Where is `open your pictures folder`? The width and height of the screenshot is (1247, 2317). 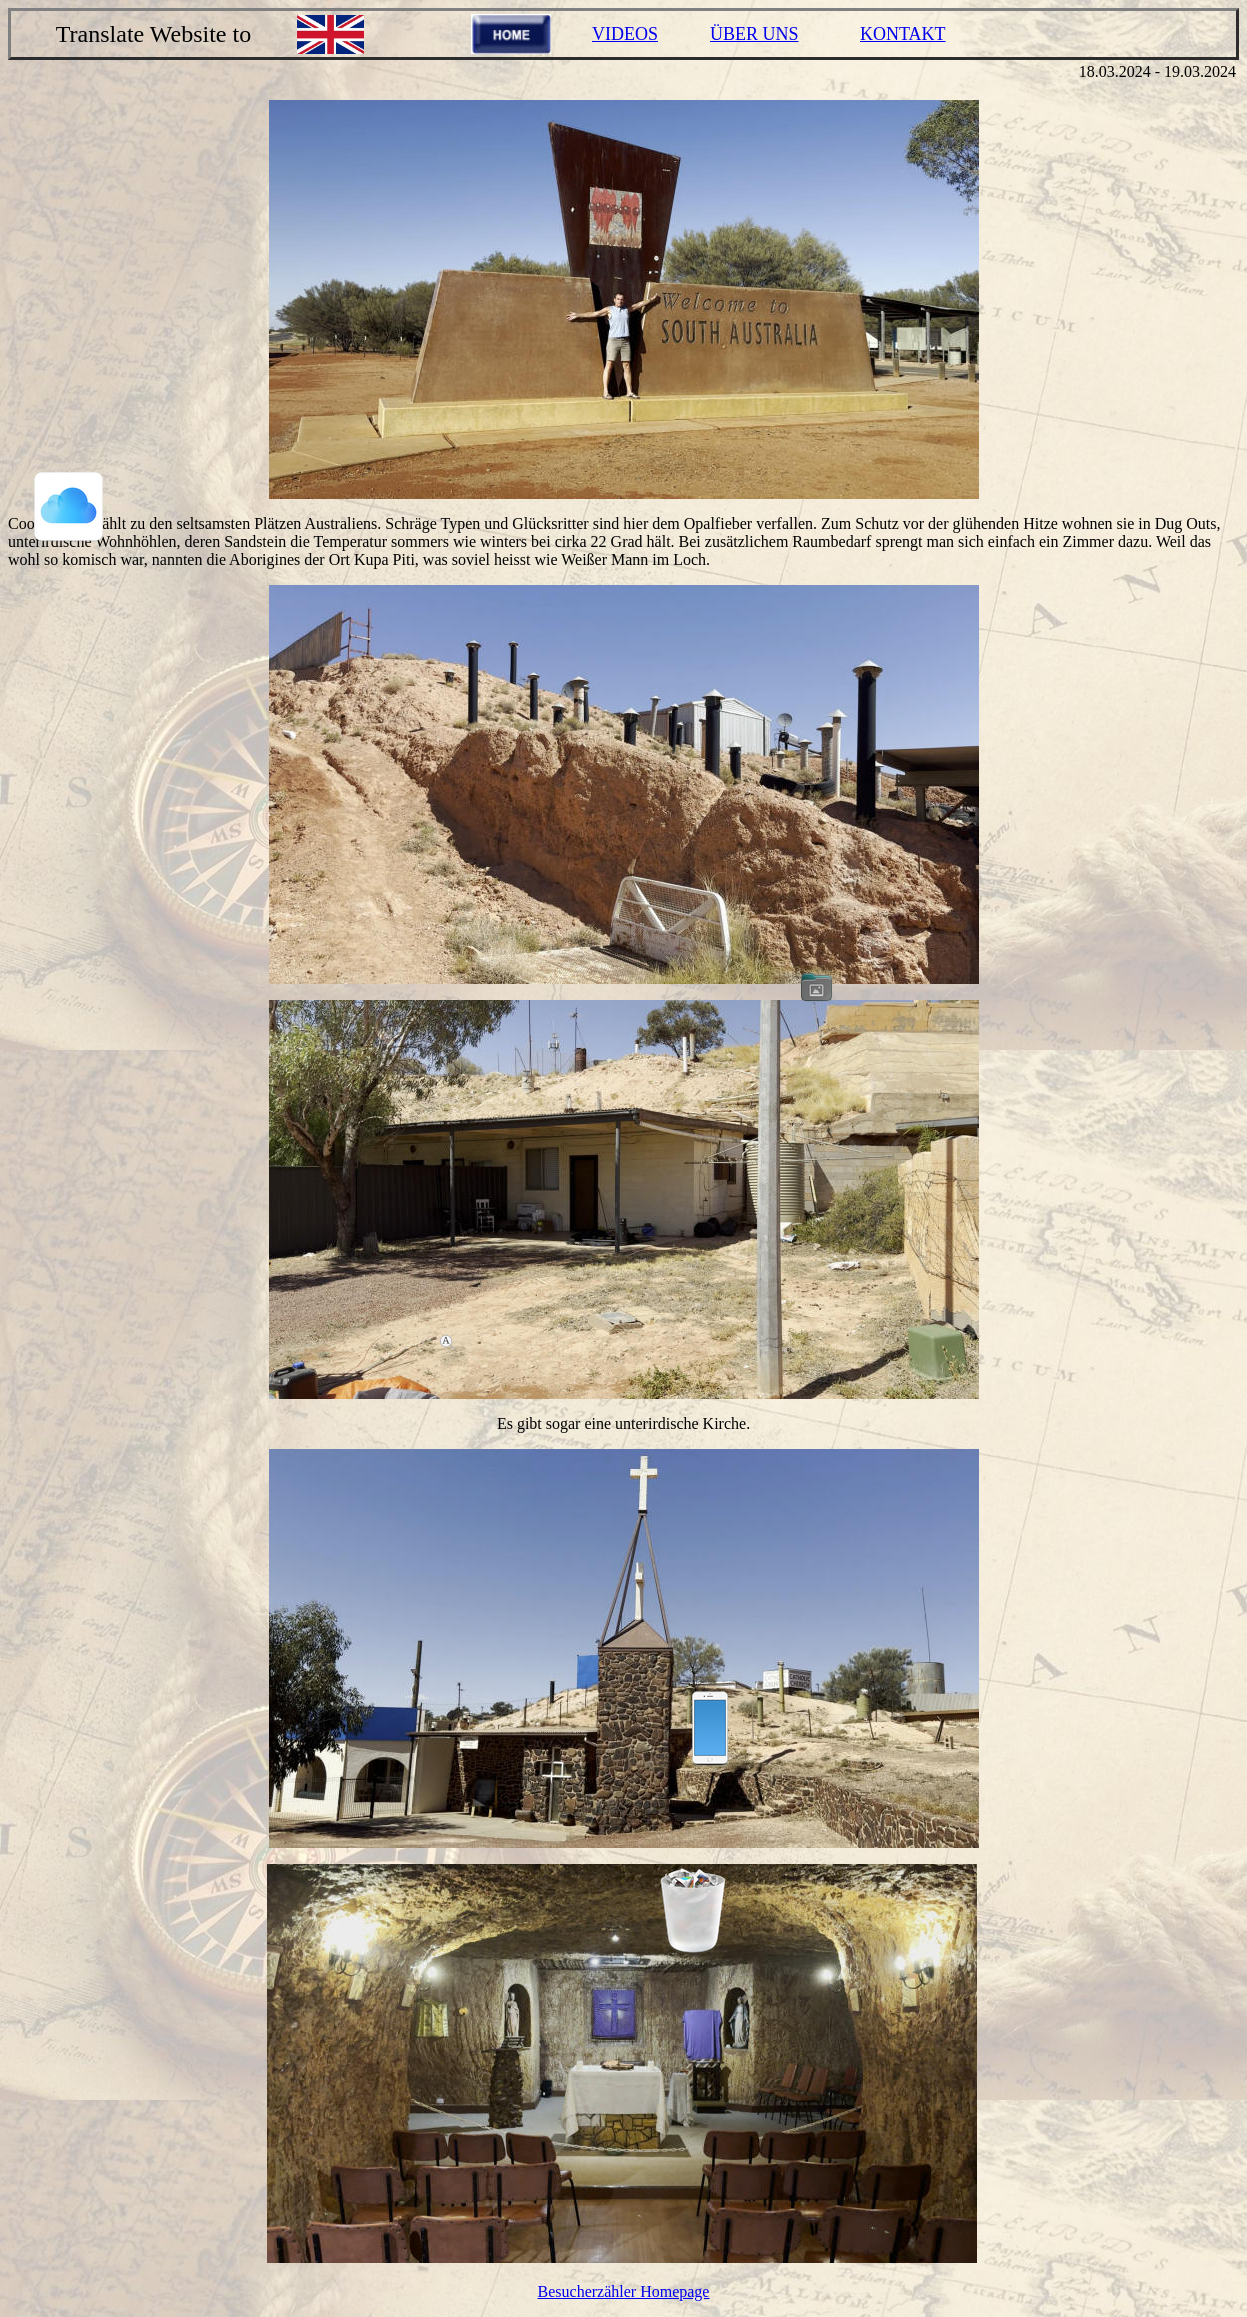
open your pictures folder is located at coordinates (816, 986).